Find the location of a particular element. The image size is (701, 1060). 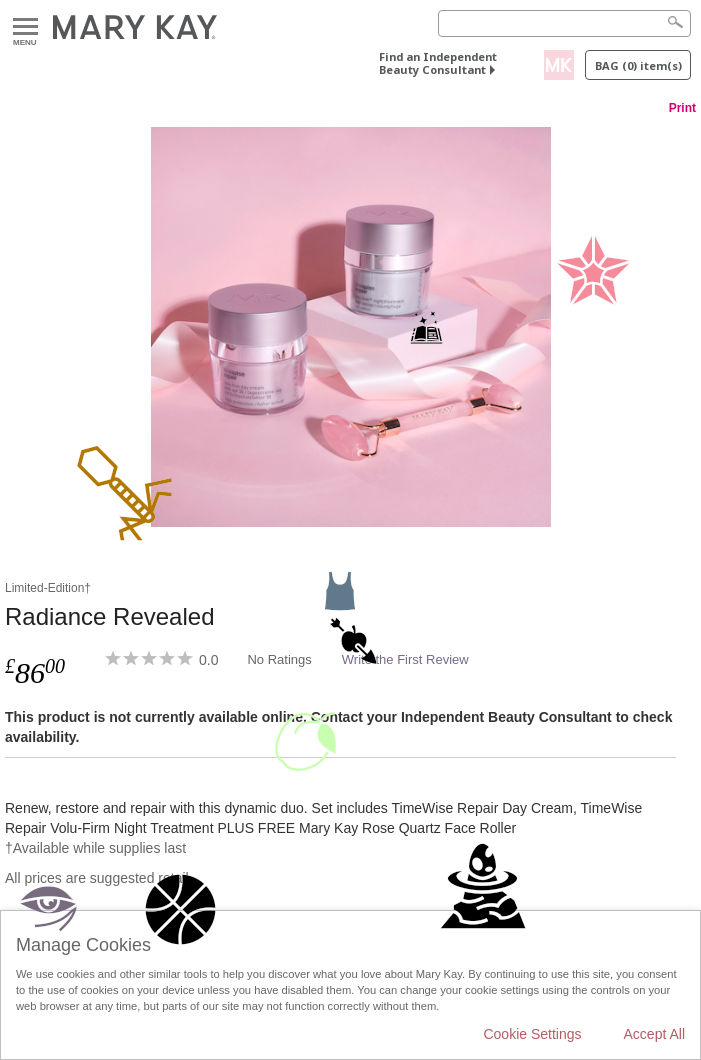

indicates virus or malware detected is located at coordinates (124, 493).